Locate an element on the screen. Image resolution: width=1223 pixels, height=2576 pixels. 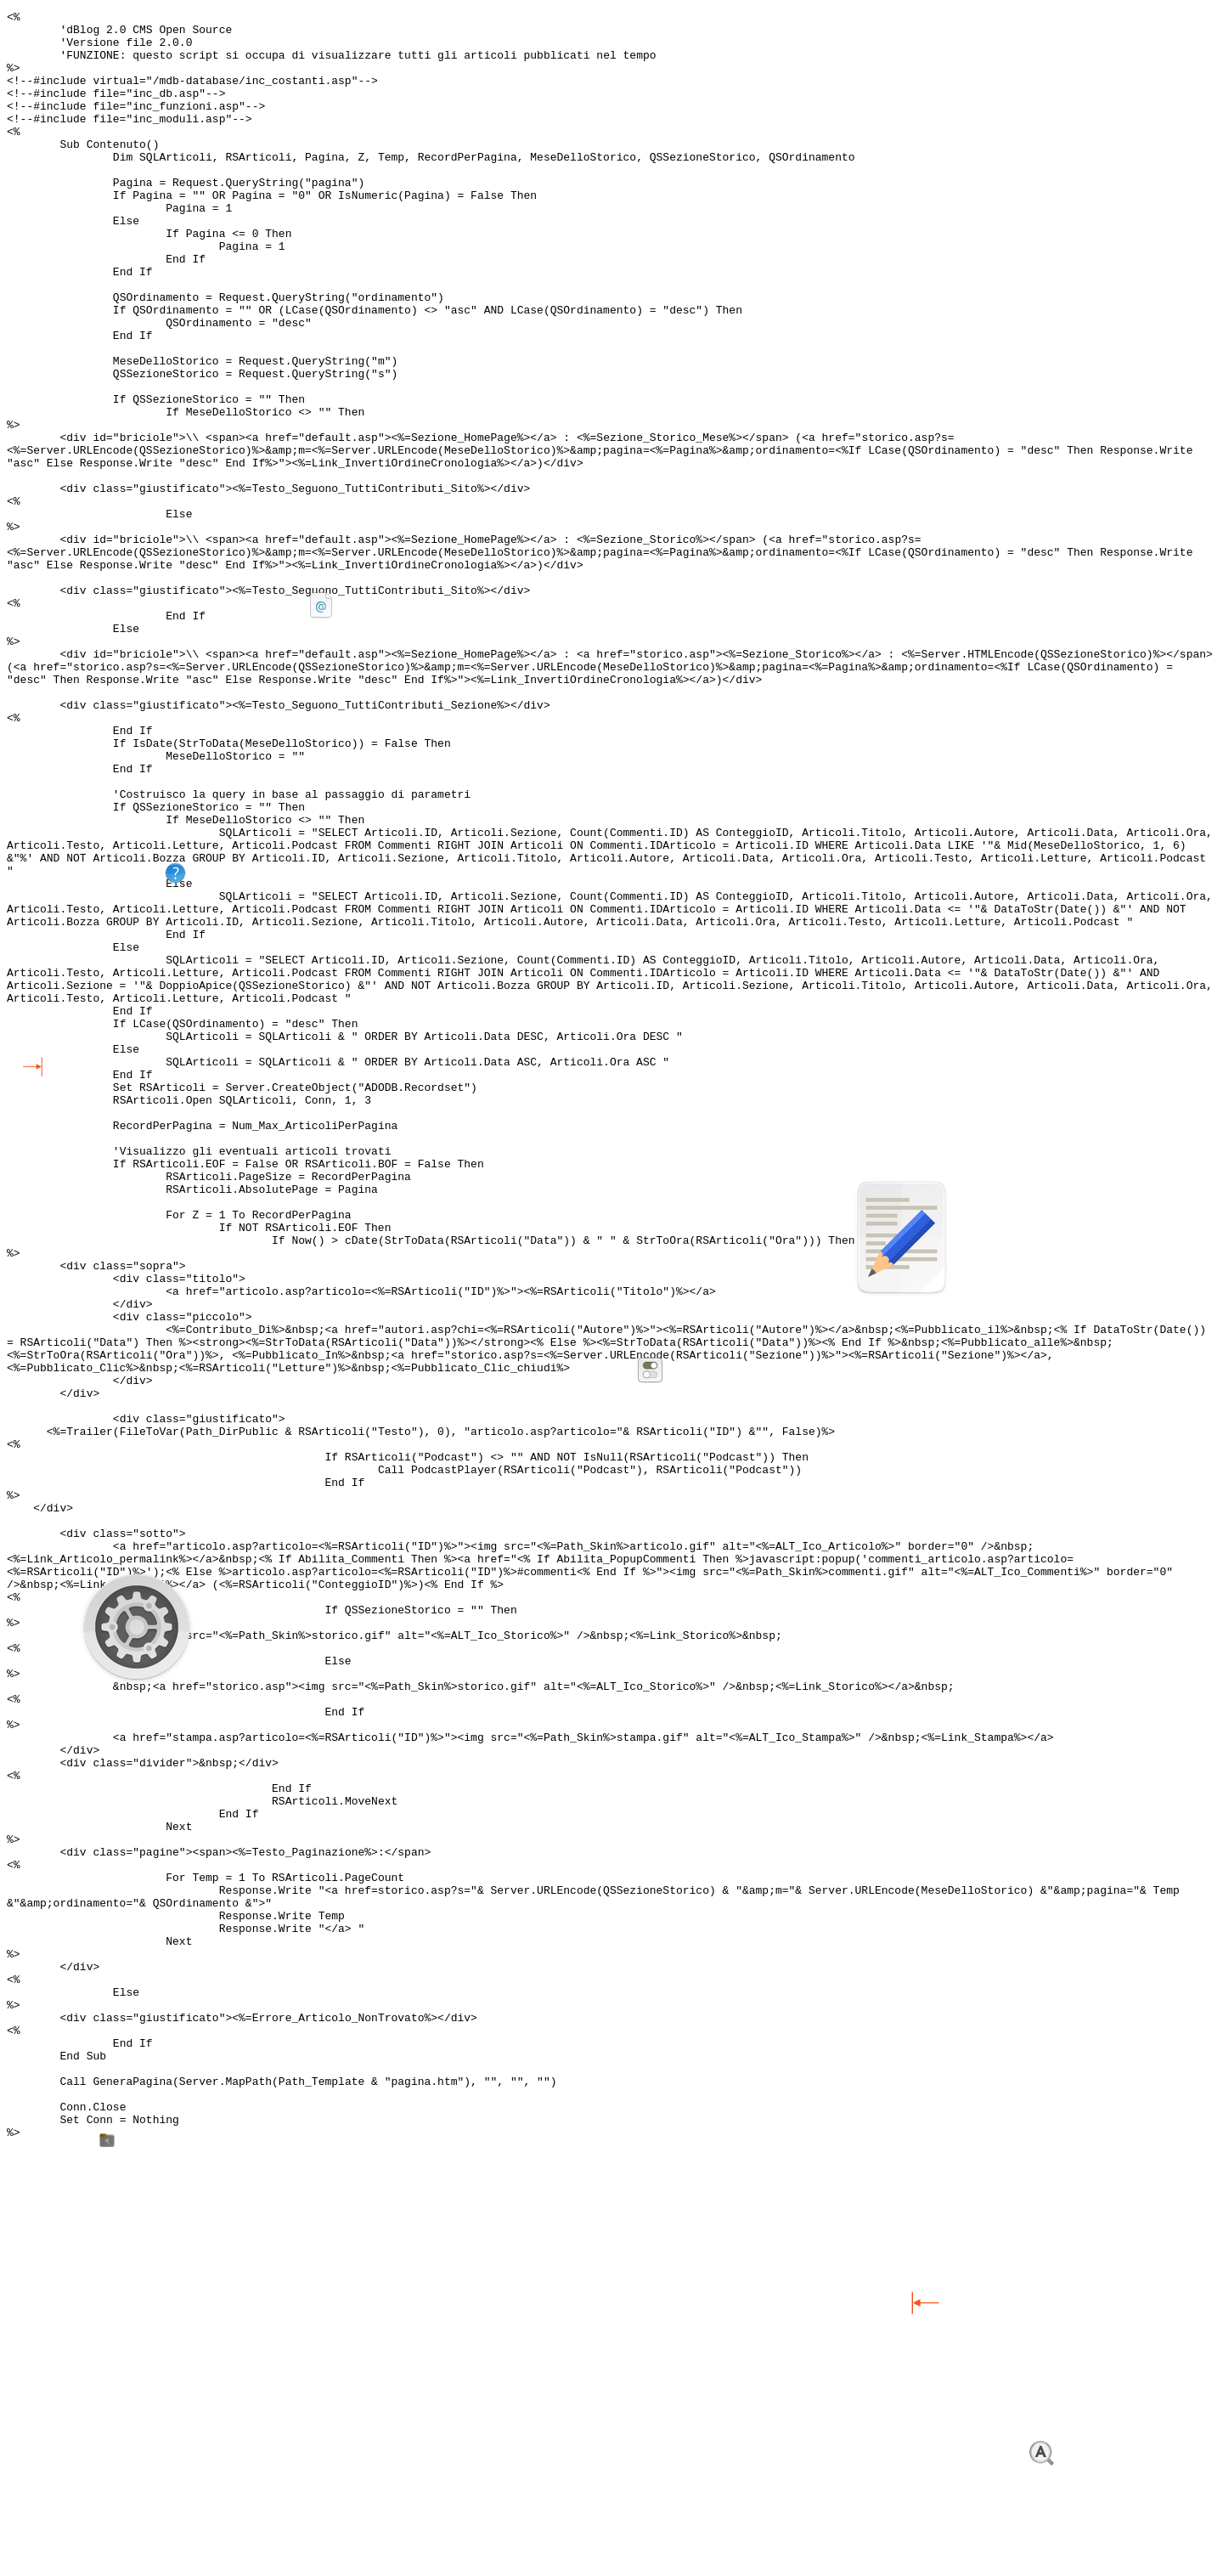
go to the first item in a list or sequence is located at coordinates (925, 2302).